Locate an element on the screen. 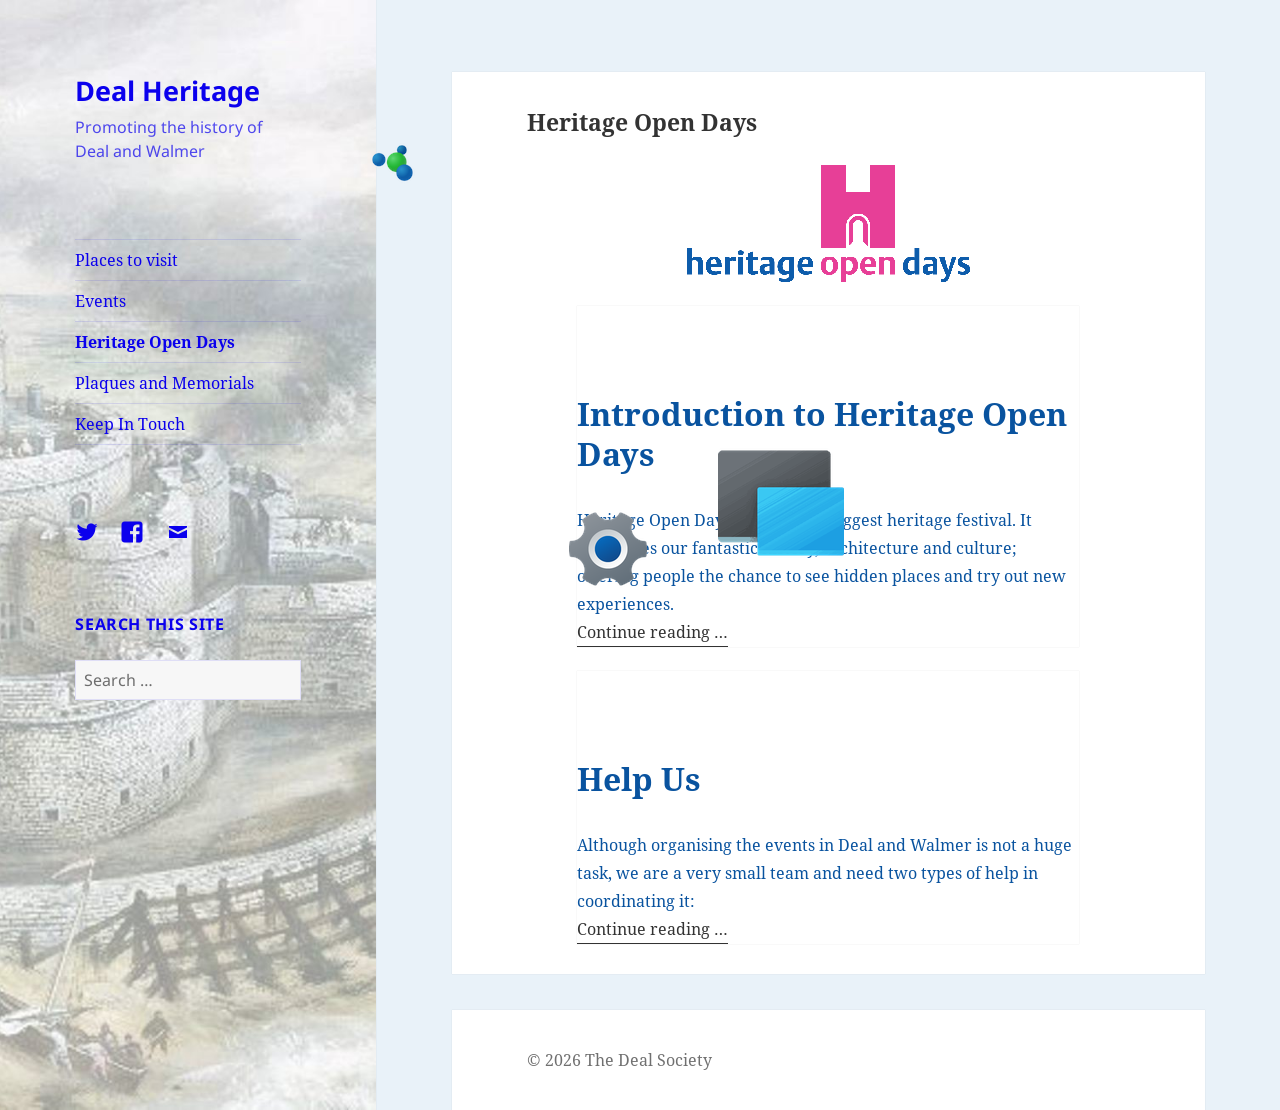 The image size is (1280, 1110). launch emulator application is located at coordinates (781, 503).